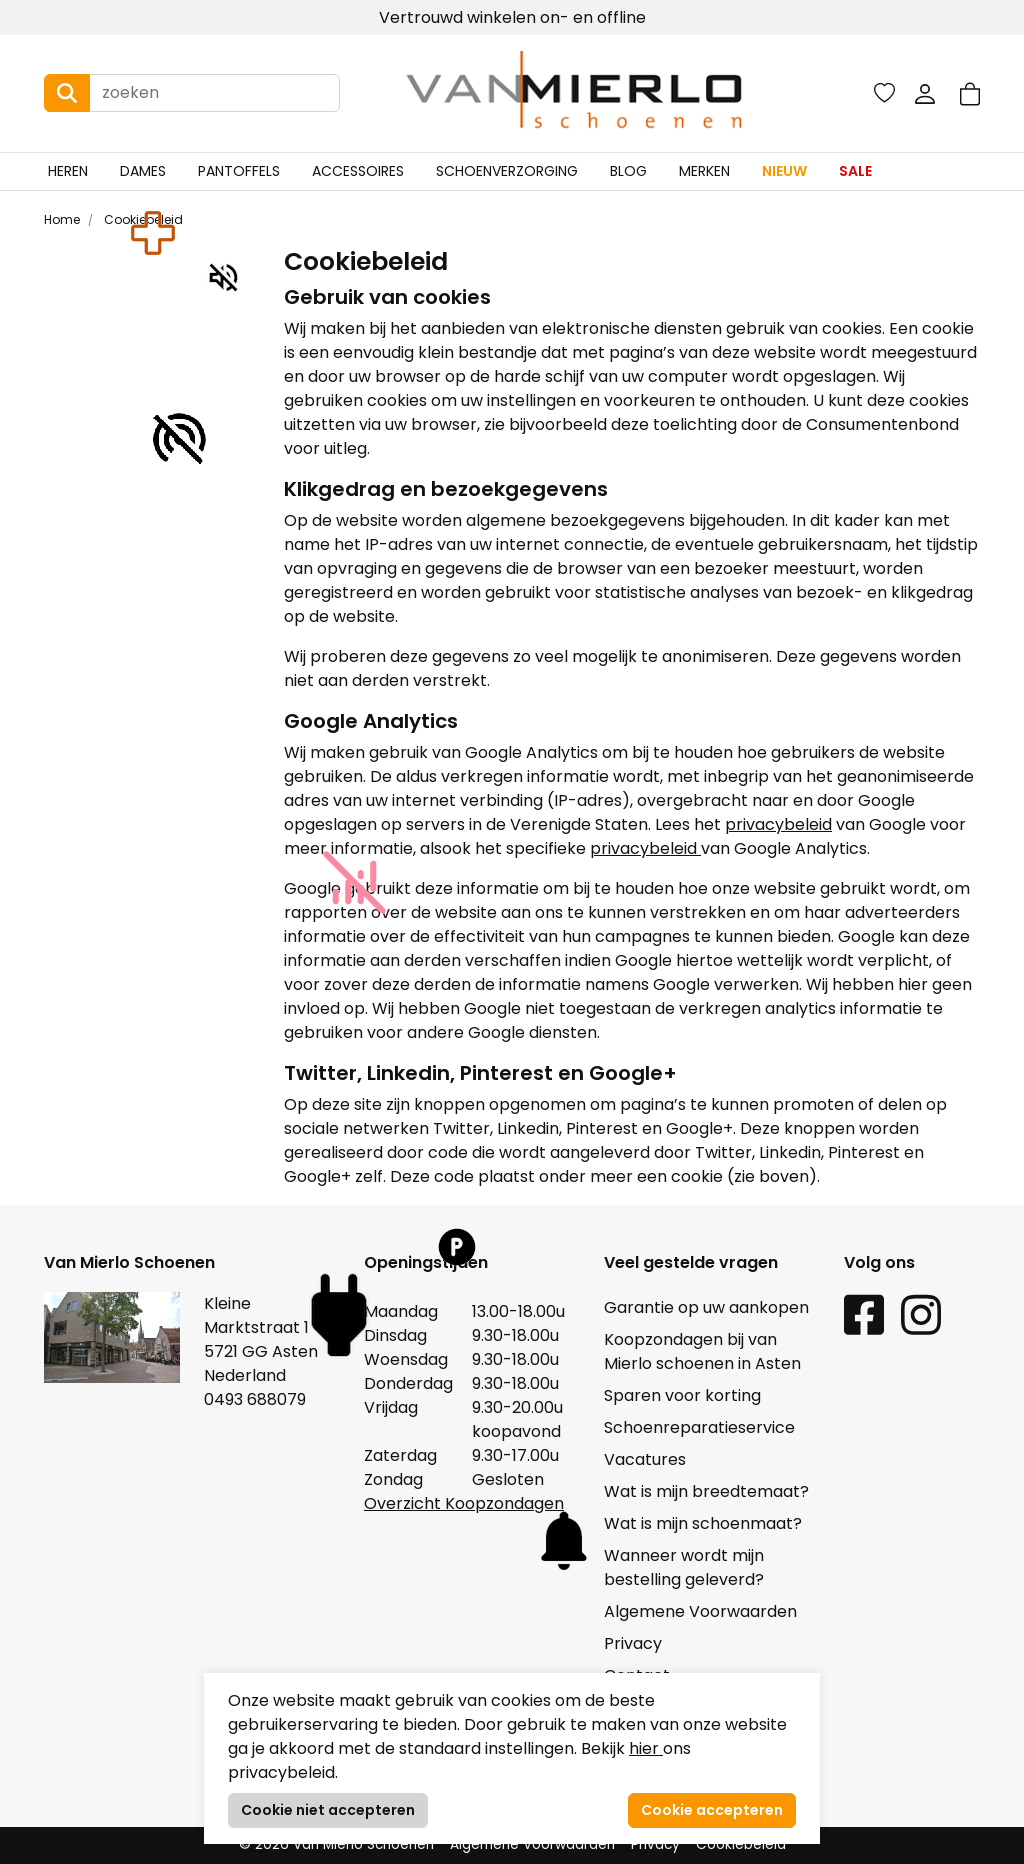 The image size is (1024, 1864). What do you see at coordinates (354, 882) in the screenshot?
I see `no cellular signal available` at bounding box center [354, 882].